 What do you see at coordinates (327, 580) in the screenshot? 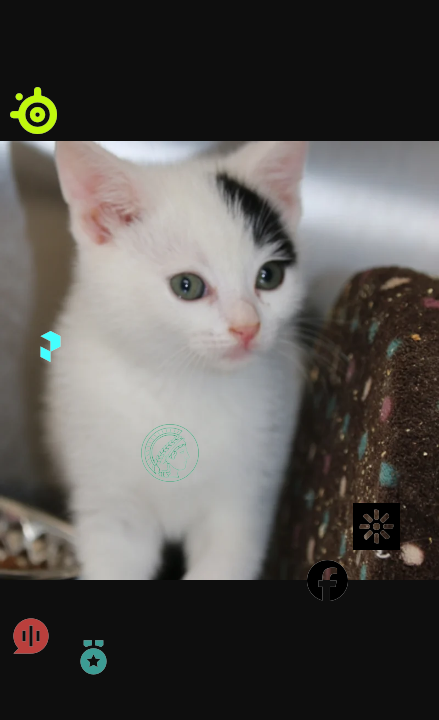
I see `open the Facebook app` at bounding box center [327, 580].